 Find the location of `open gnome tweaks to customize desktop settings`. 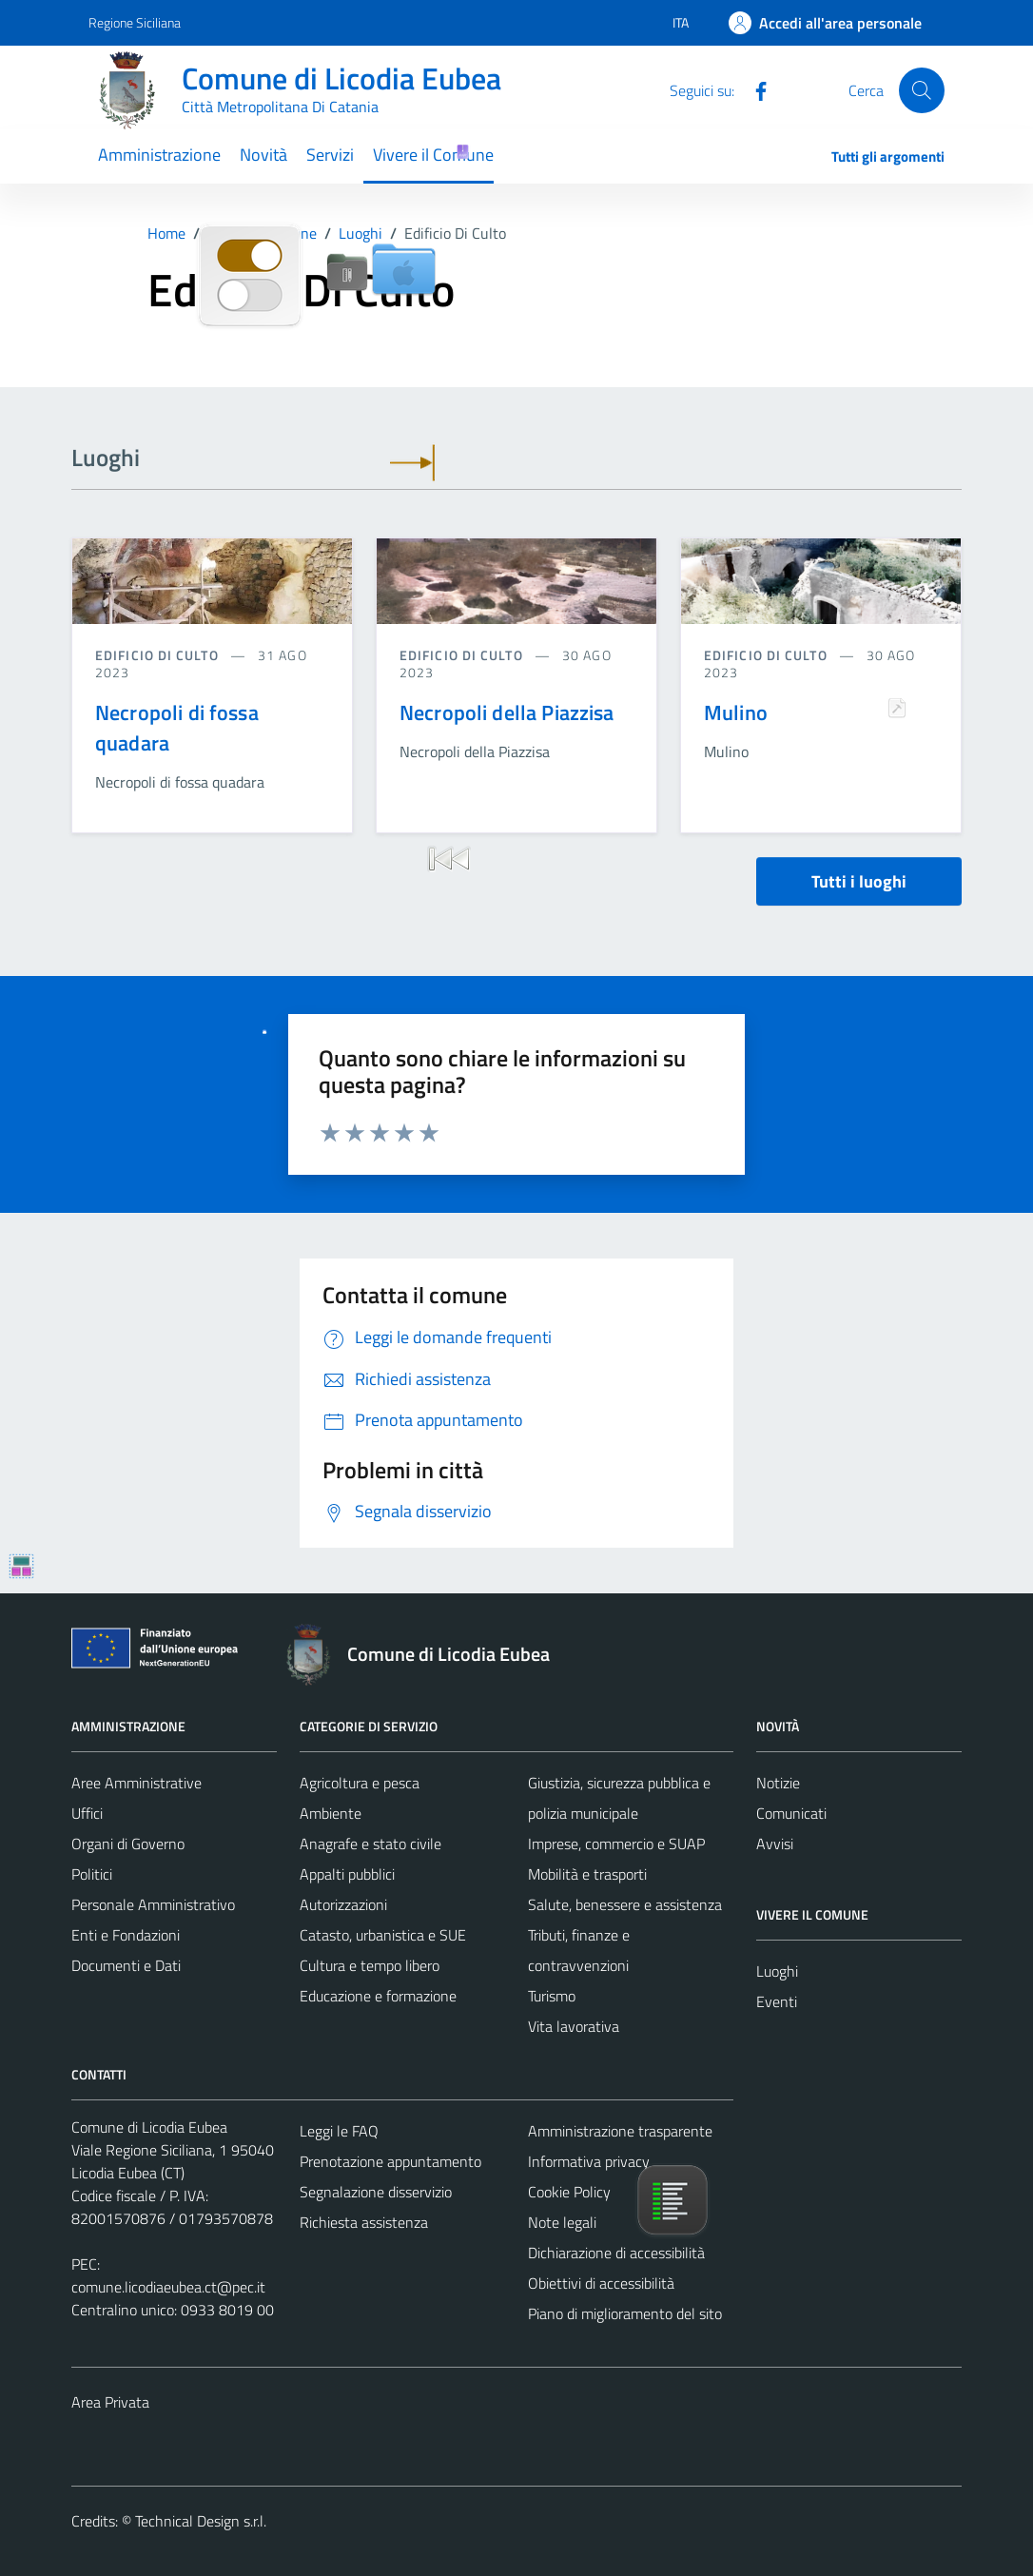

open gnome tweaks to customize desktop settings is located at coordinates (249, 275).